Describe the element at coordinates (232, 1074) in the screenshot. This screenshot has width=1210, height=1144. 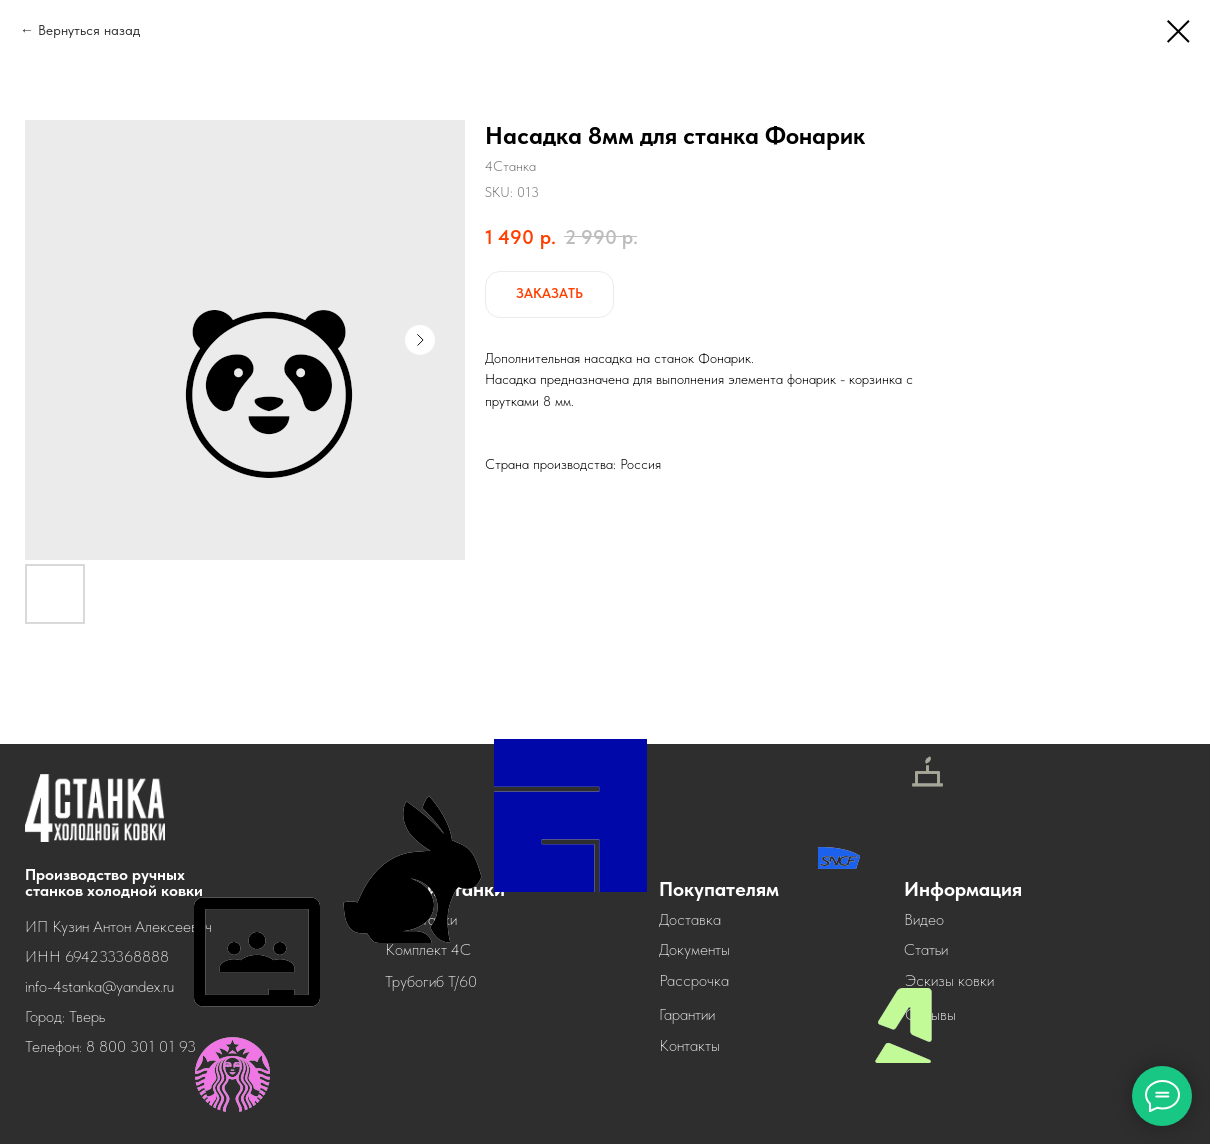
I see `open the Starbucks app` at that location.